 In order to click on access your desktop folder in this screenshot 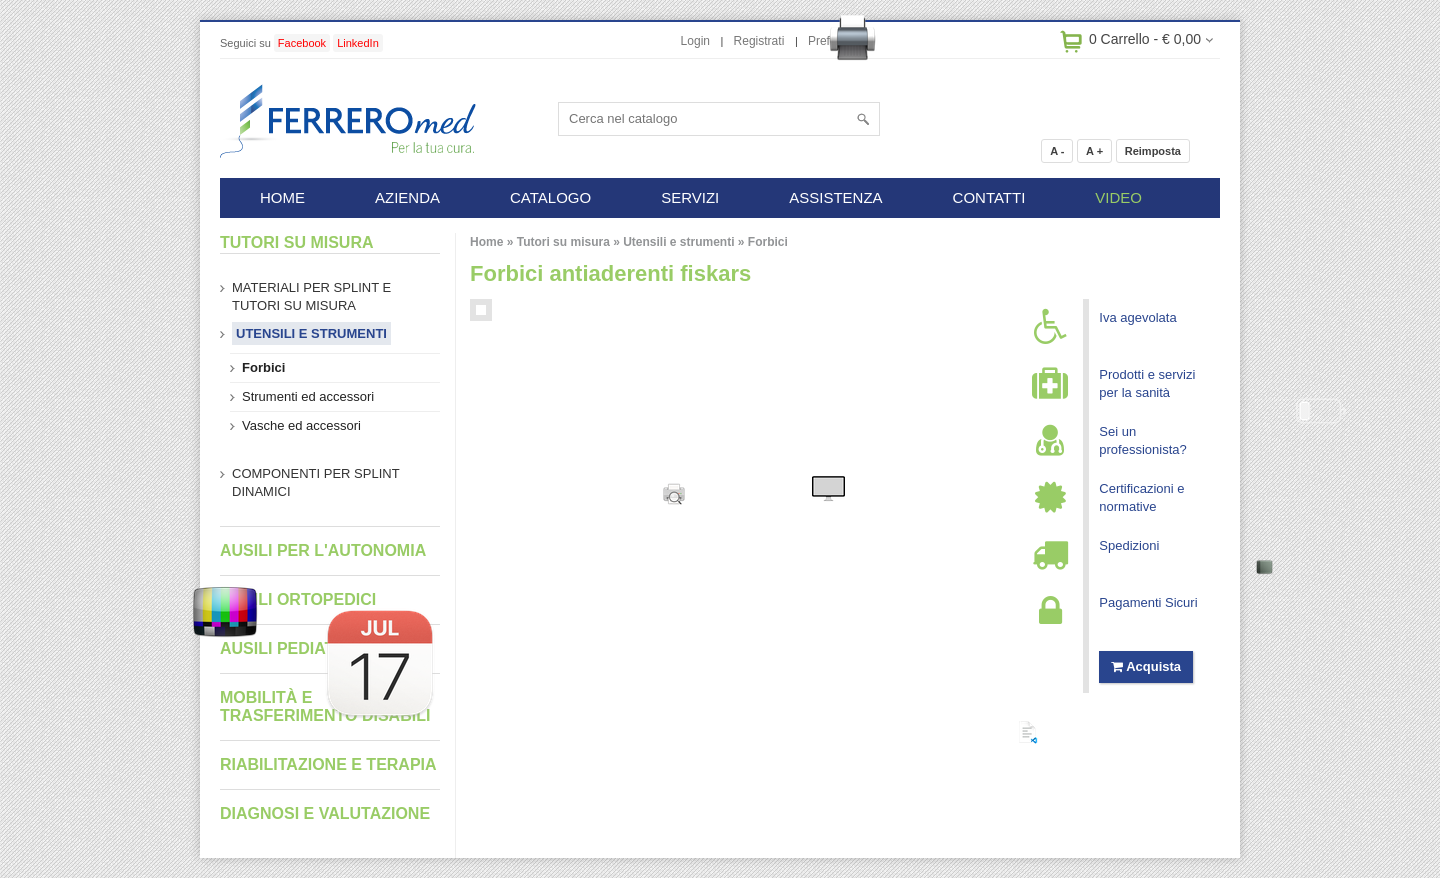, I will do `click(1264, 566)`.